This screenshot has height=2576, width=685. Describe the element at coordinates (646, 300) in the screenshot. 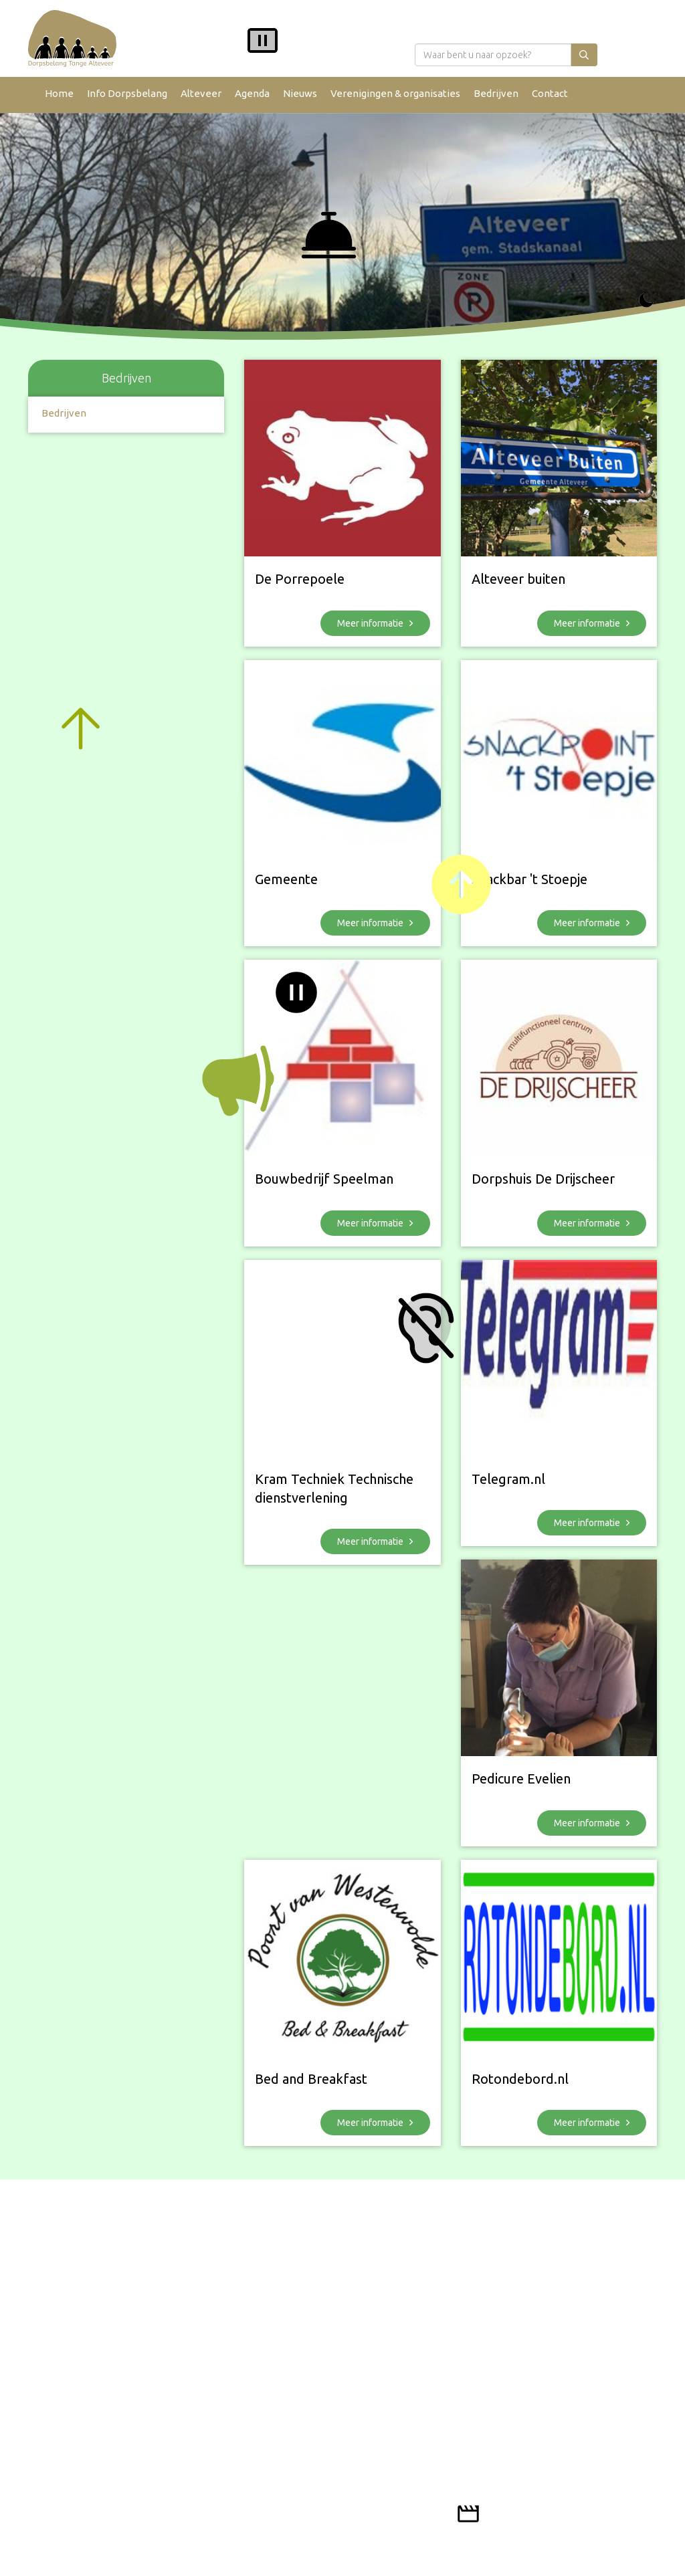

I see `enable dark mode` at that location.